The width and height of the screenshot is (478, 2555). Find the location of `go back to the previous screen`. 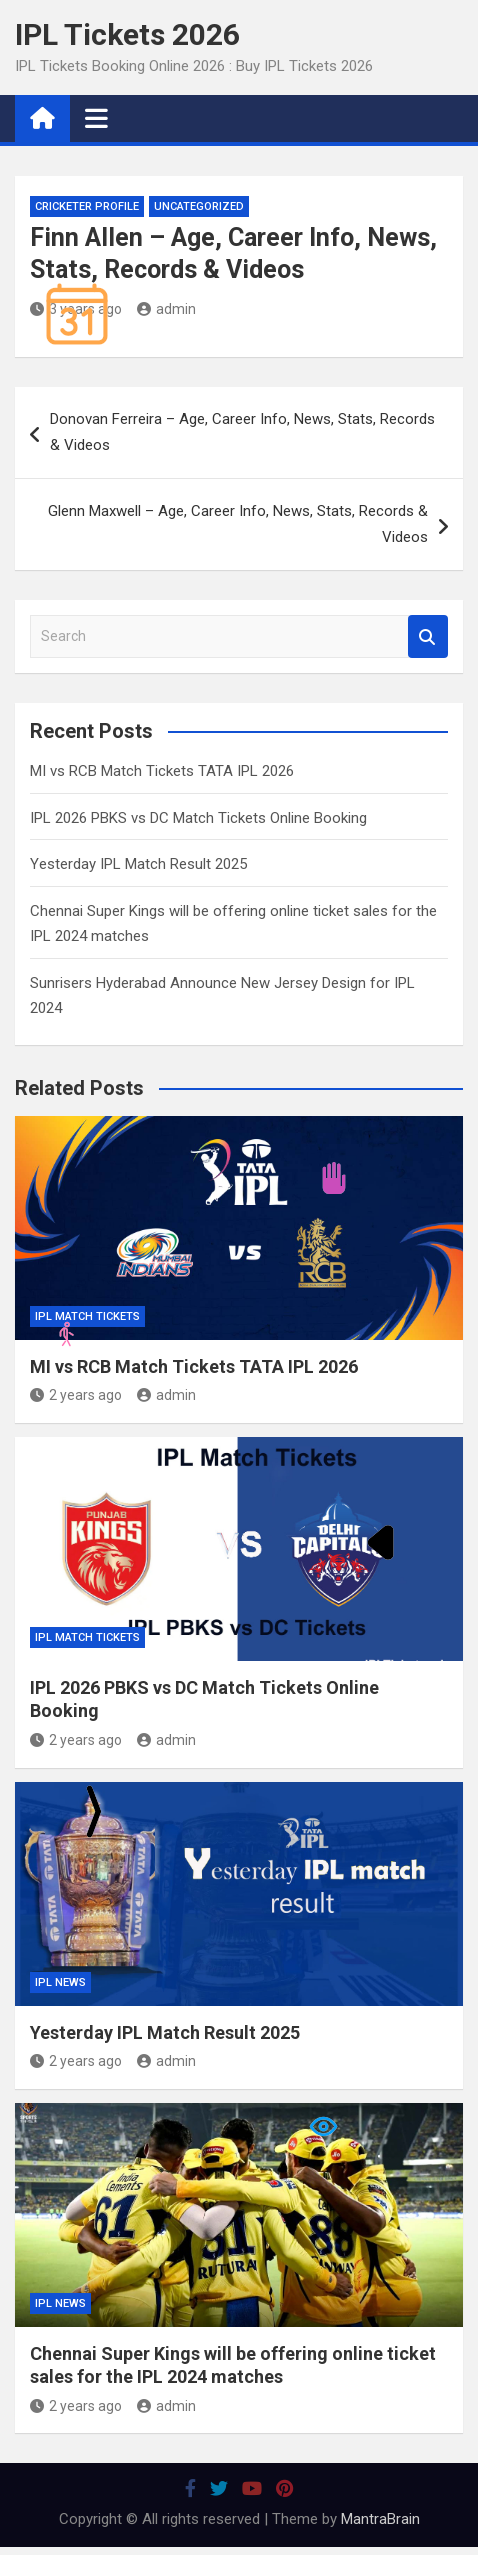

go back to the previous screen is located at coordinates (383, 1542).